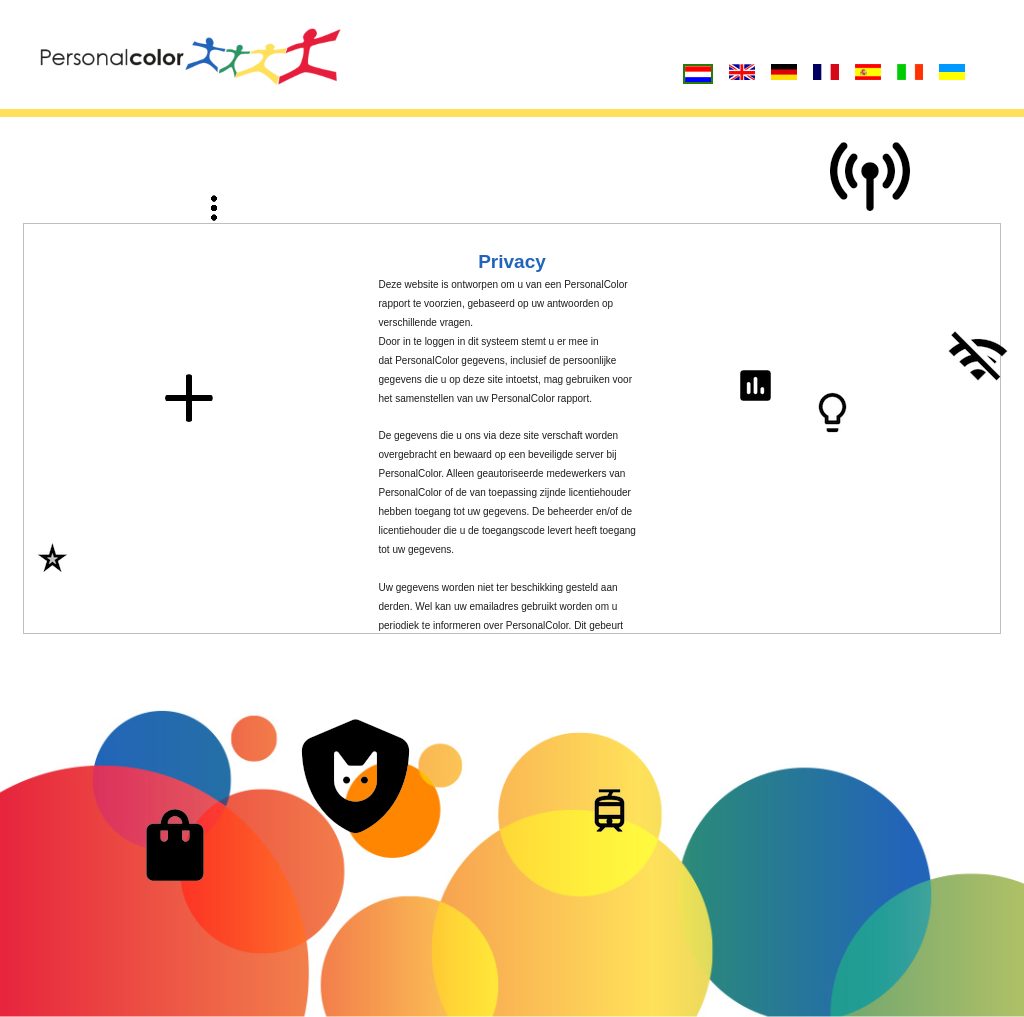  Describe the element at coordinates (214, 208) in the screenshot. I see `open additional options menu` at that location.